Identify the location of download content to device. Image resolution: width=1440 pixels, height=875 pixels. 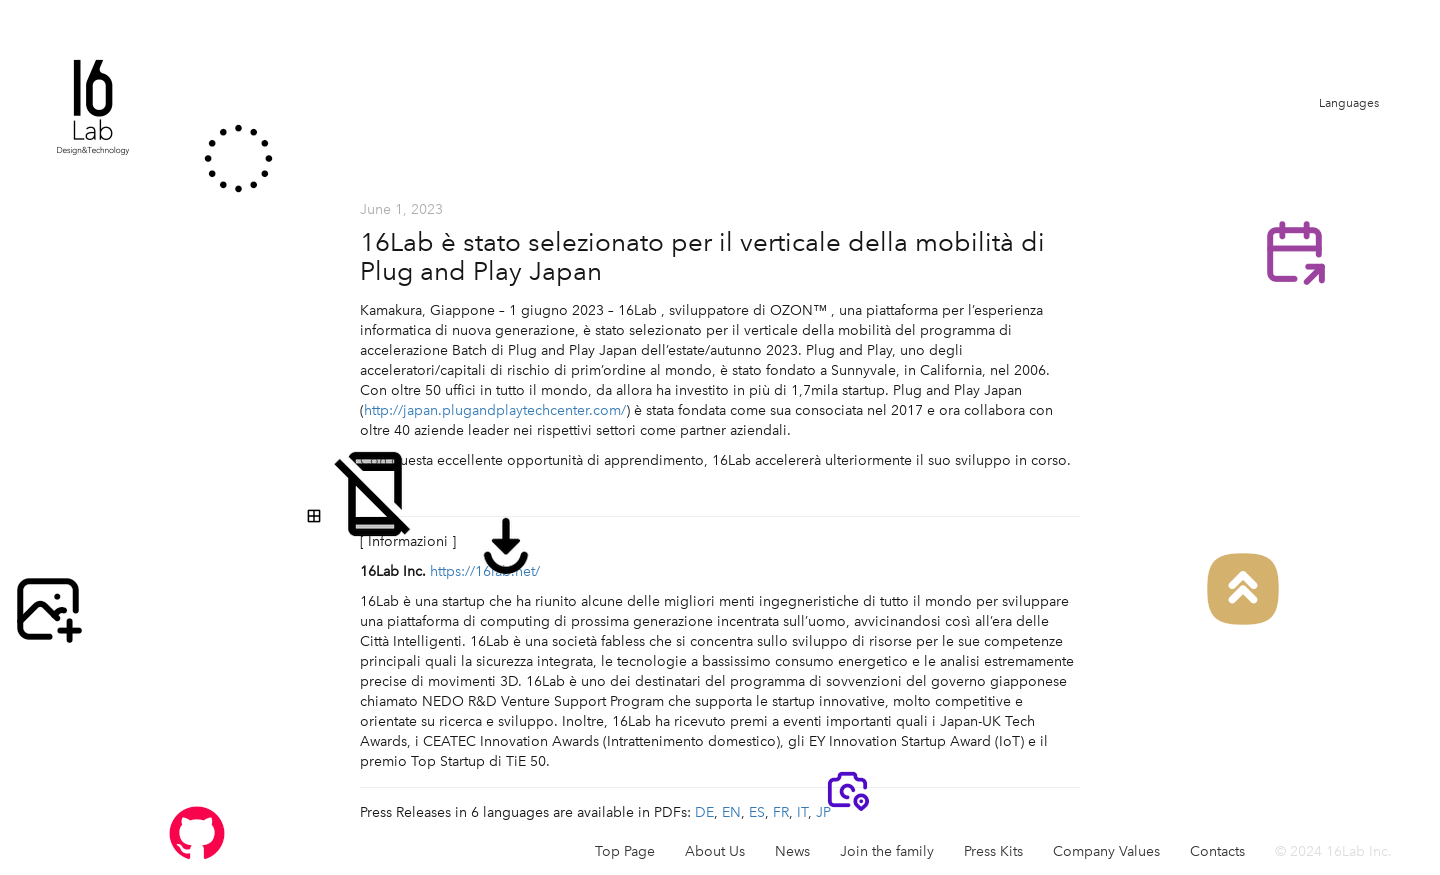
(506, 544).